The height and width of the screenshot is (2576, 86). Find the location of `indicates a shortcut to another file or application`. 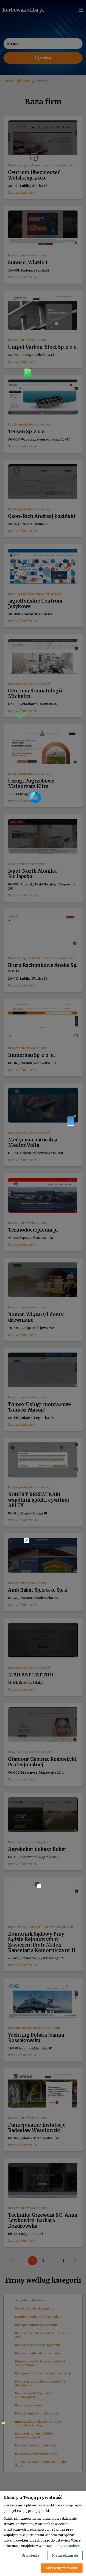

indicates a shortcut to another file or application is located at coordinates (27, 1540).